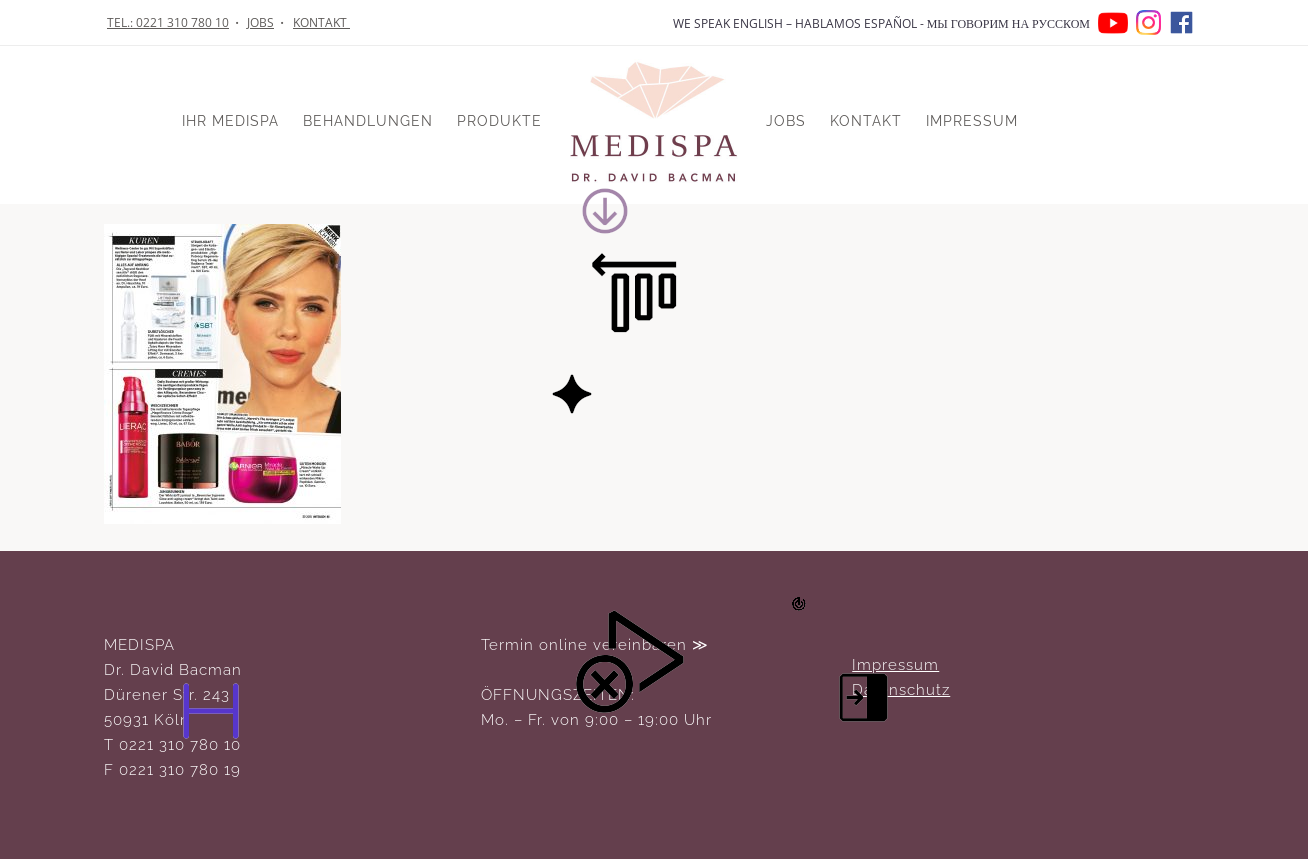 The image size is (1308, 859). I want to click on view graph data from right to left, so click(635, 291).